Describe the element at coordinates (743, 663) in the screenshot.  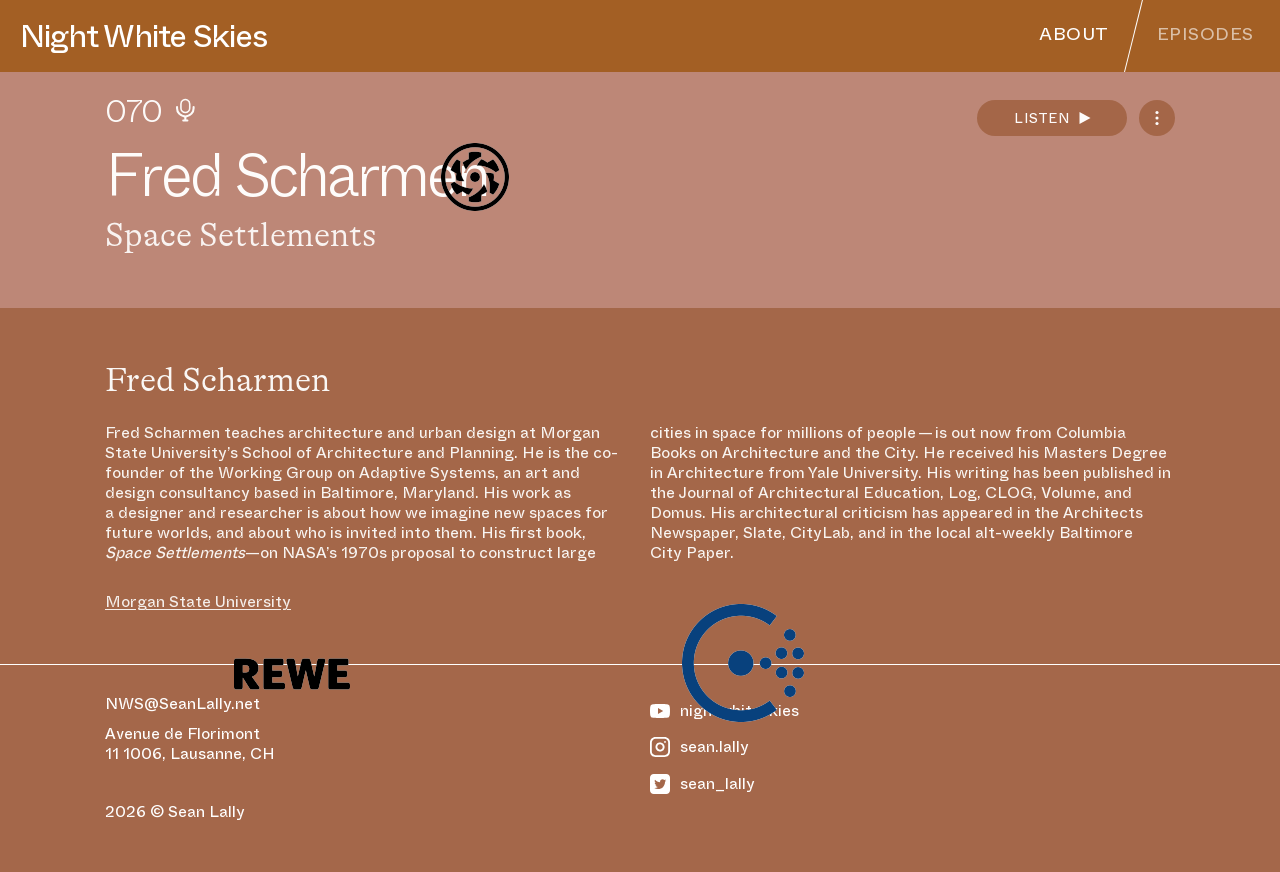
I see `HashiCorp Consul logo` at that location.